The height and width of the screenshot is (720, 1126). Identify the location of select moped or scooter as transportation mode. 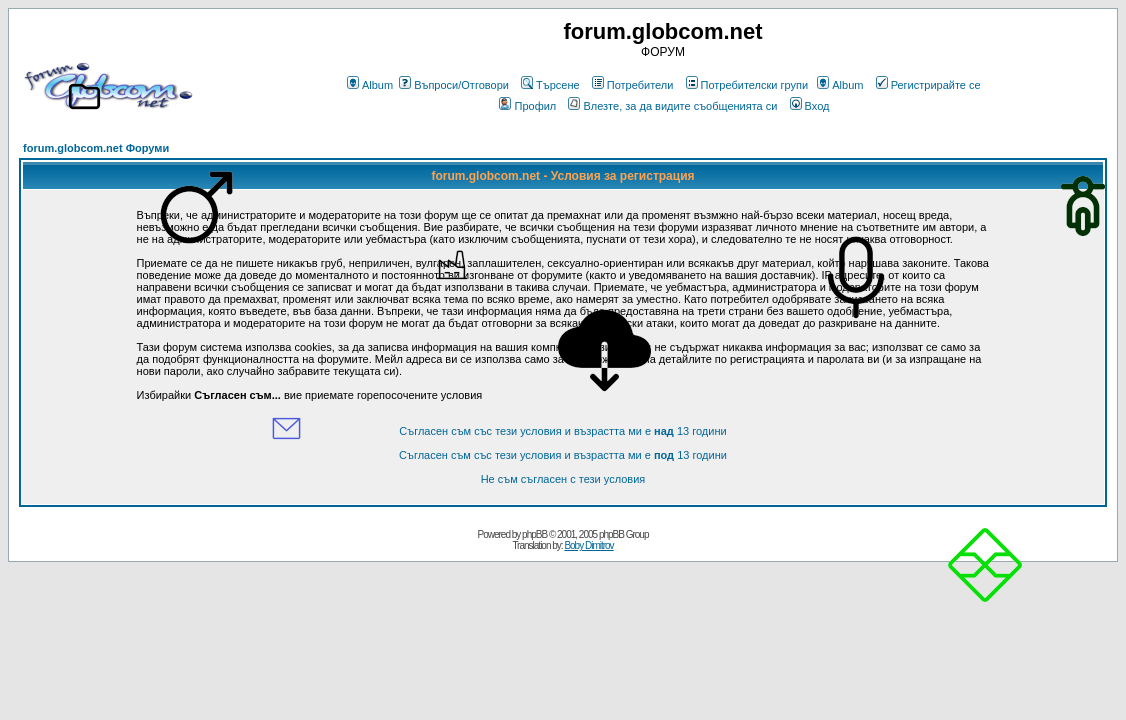
(1083, 206).